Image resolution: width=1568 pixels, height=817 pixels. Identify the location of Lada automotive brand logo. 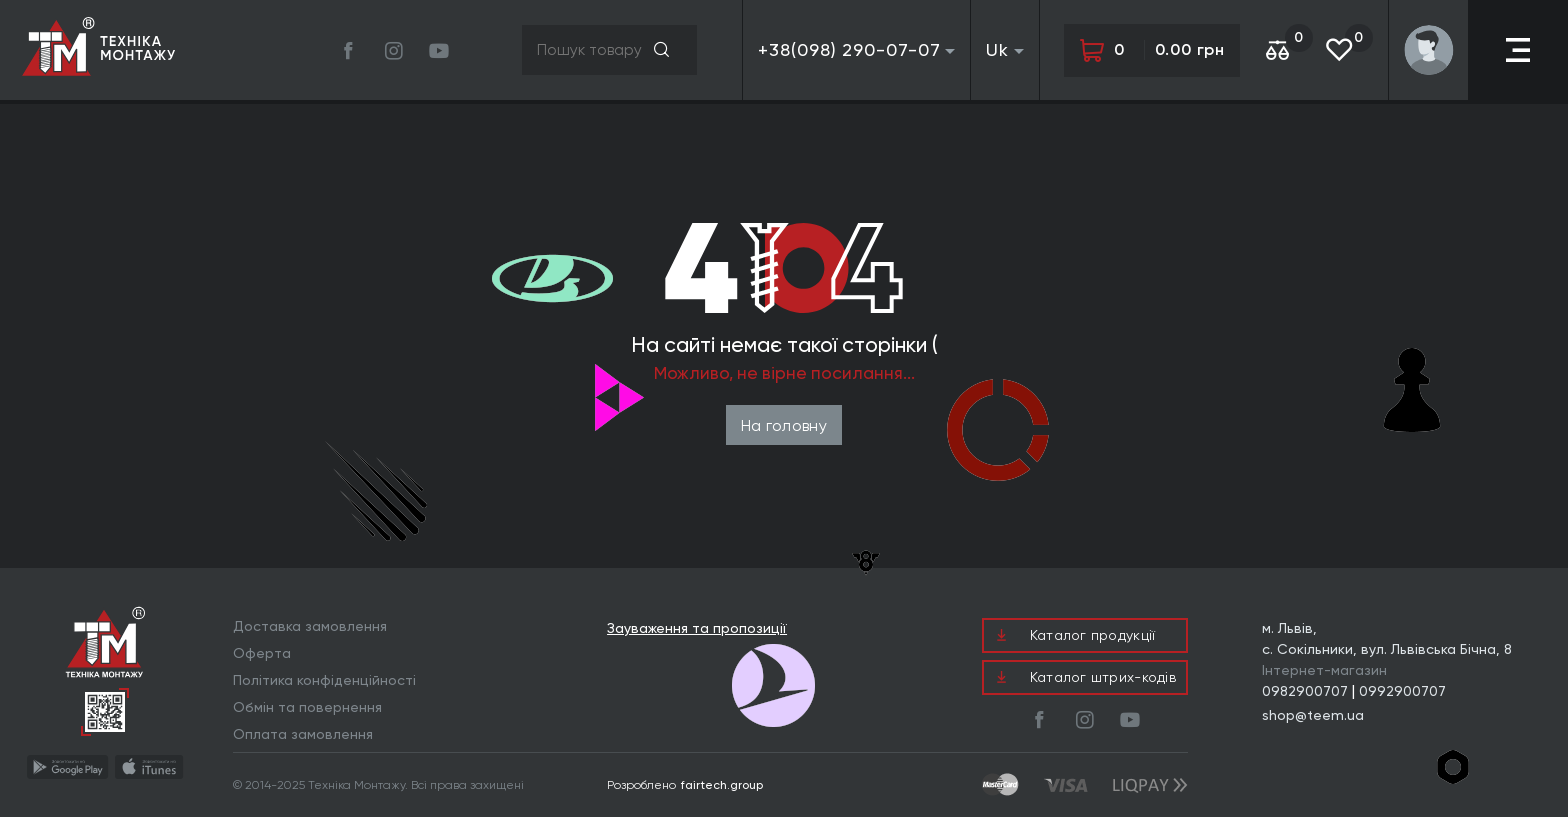
(552, 278).